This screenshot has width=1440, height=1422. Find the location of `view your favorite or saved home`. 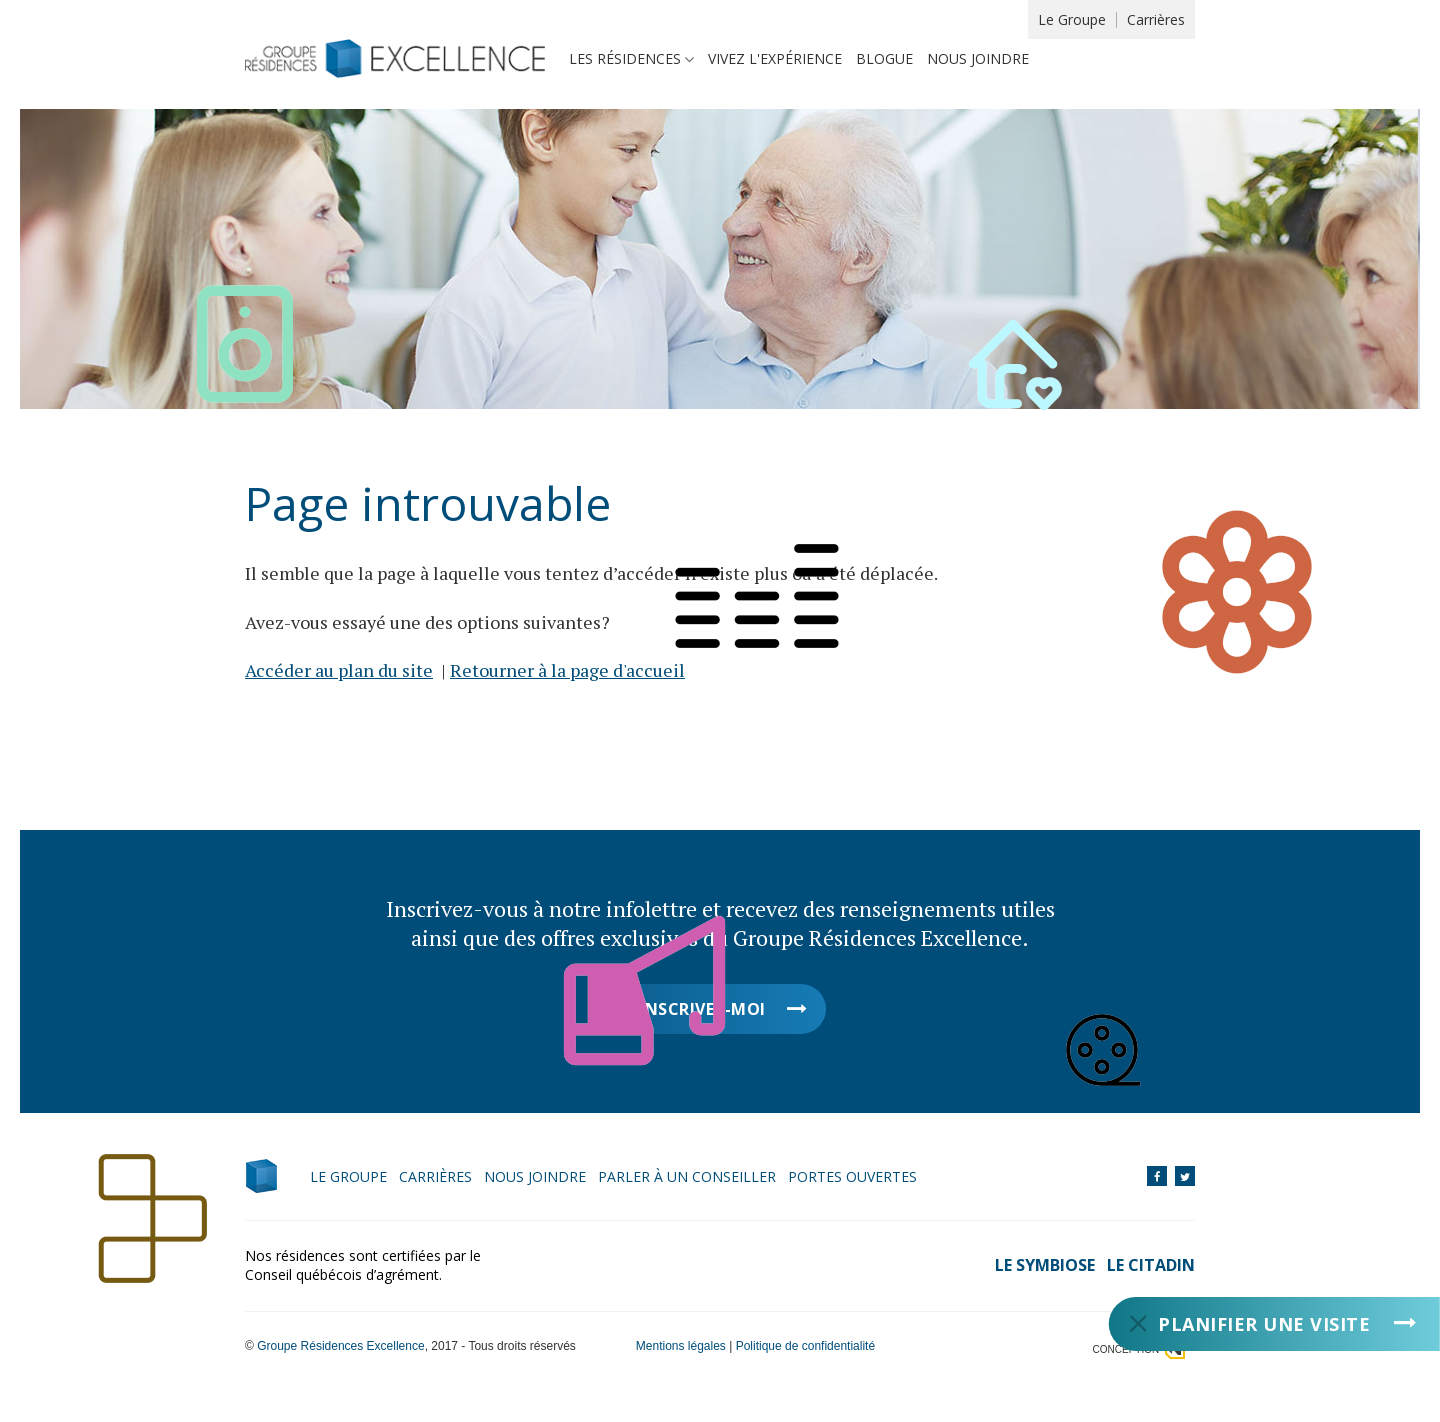

view your favorite or saved home is located at coordinates (1013, 364).